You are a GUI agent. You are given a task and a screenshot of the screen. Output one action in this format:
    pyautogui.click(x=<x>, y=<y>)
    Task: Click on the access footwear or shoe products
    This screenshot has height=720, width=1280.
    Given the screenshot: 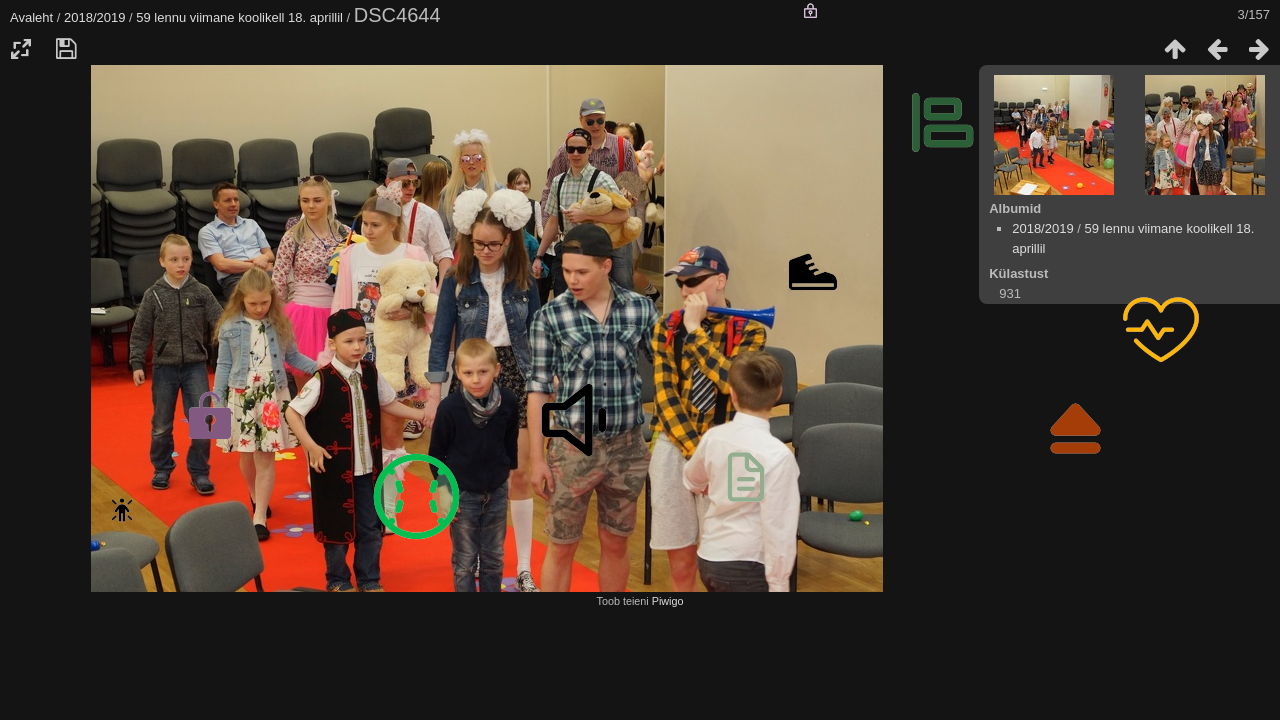 What is the action you would take?
    pyautogui.click(x=810, y=273)
    